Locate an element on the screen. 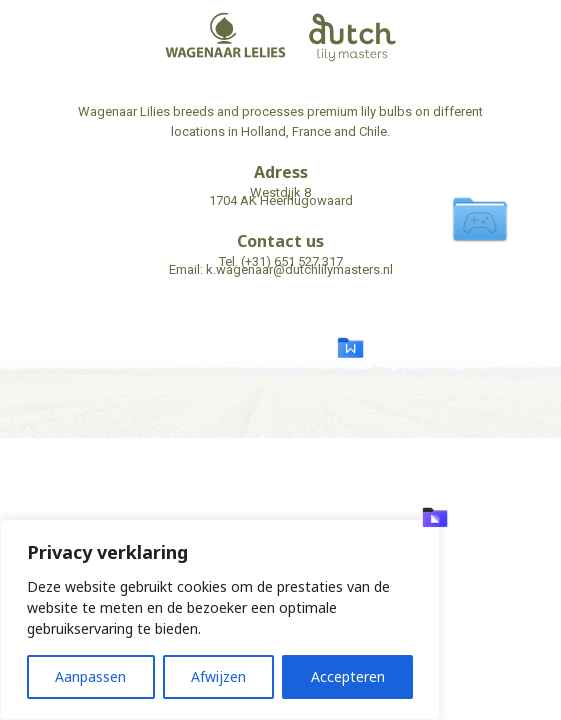 The height and width of the screenshot is (720, 561). open folder containing Adobe Media Encoder files is located at coordinates (435, 518).